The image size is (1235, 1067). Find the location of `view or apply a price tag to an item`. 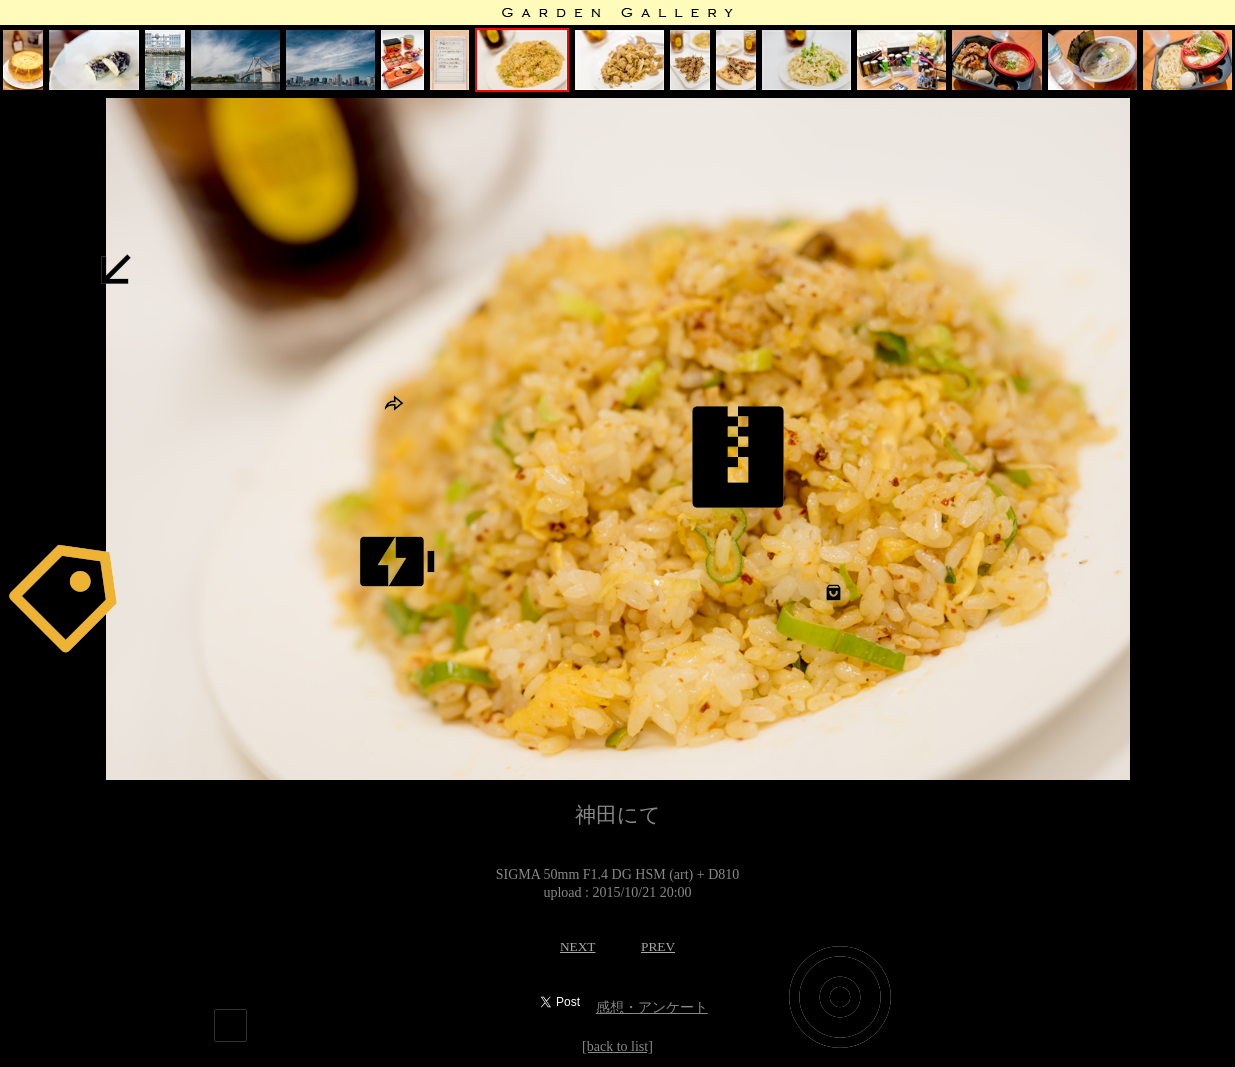

view or apply a price tag to an item is located at coordinates (64, 596).